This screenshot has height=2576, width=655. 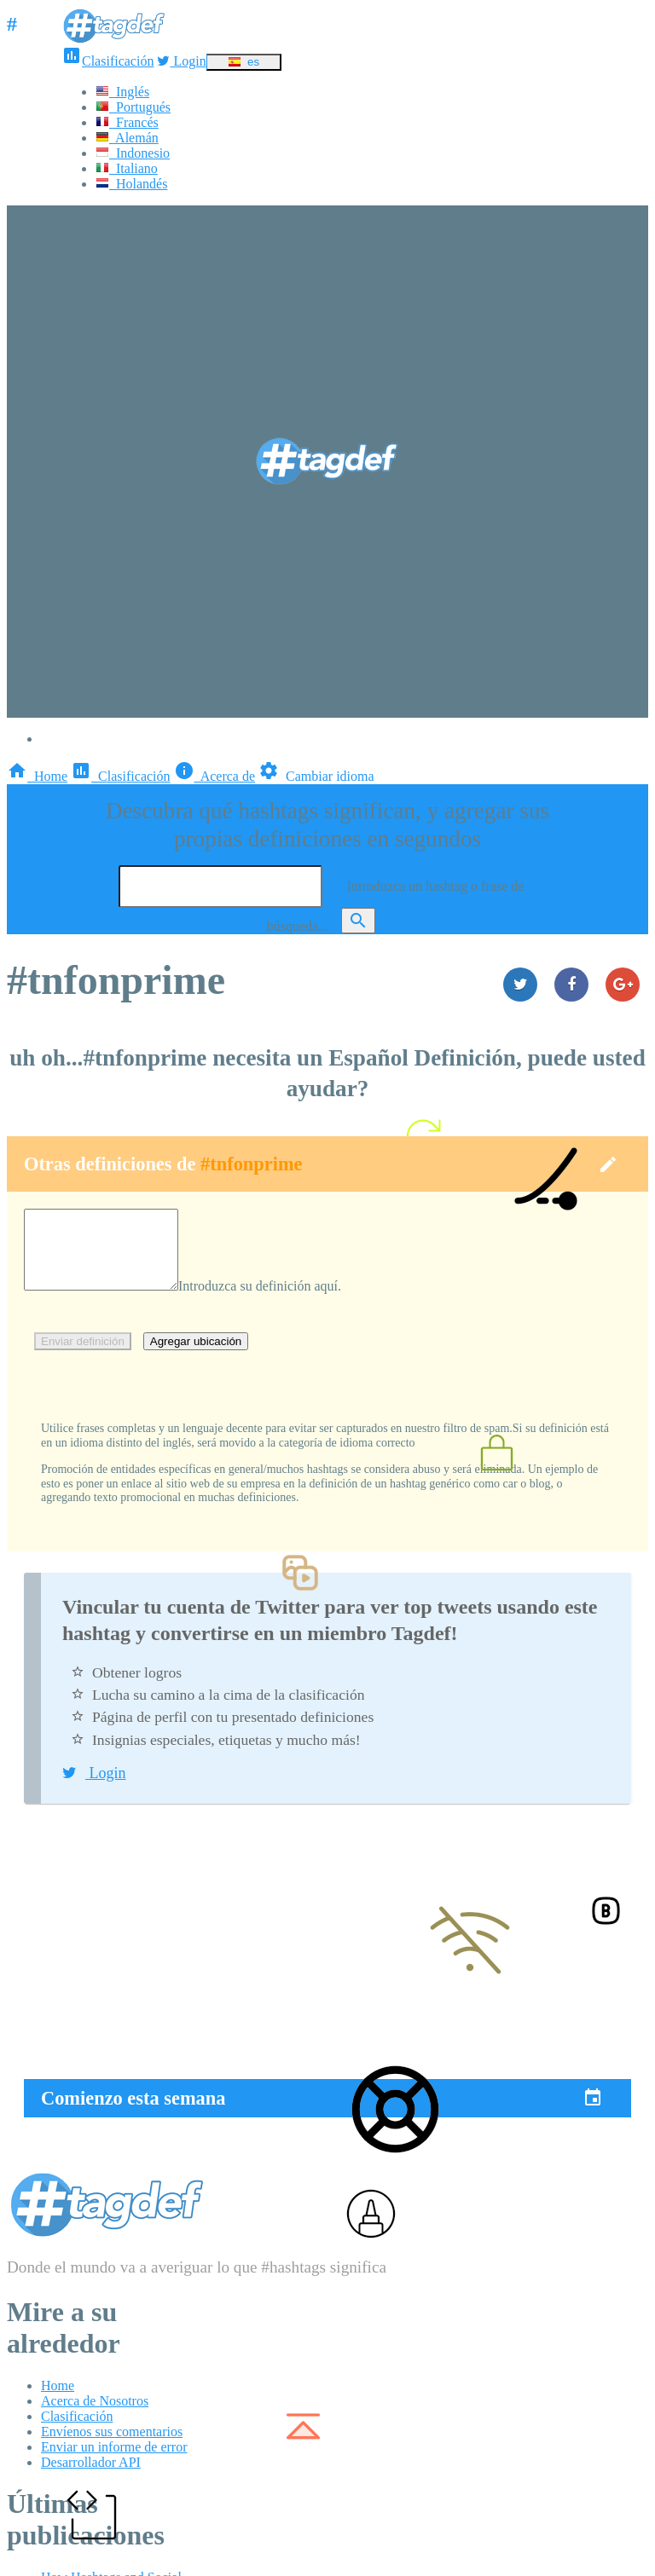 I want to click on access help or support, so click(x=395, y=2109).